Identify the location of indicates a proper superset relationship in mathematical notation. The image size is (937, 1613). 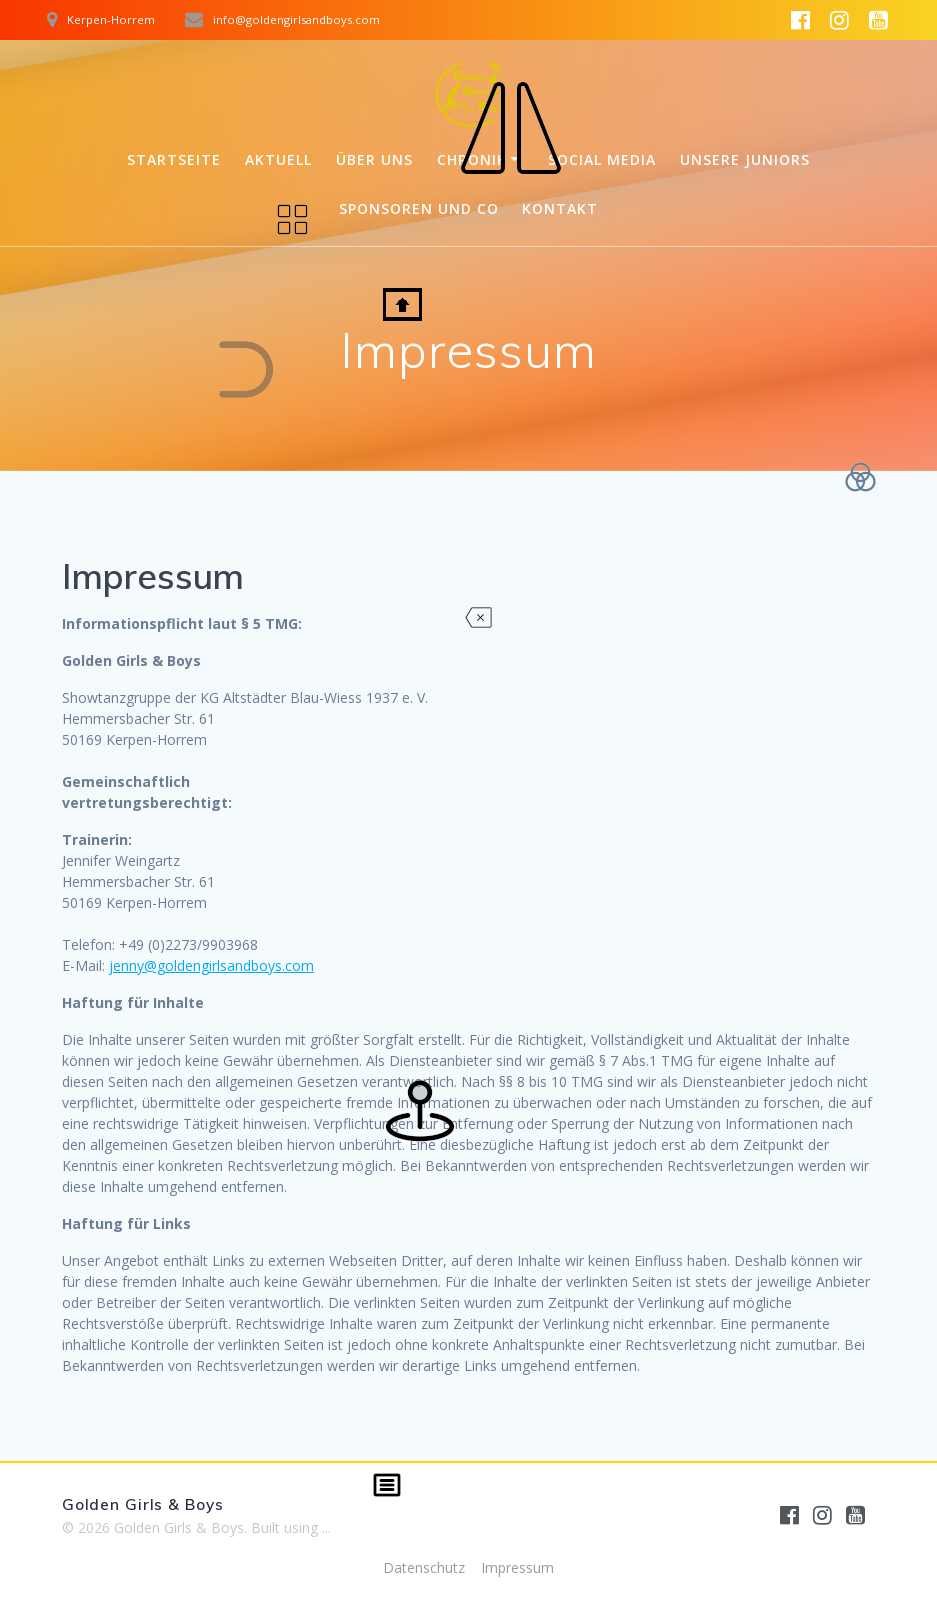
(242, 369).